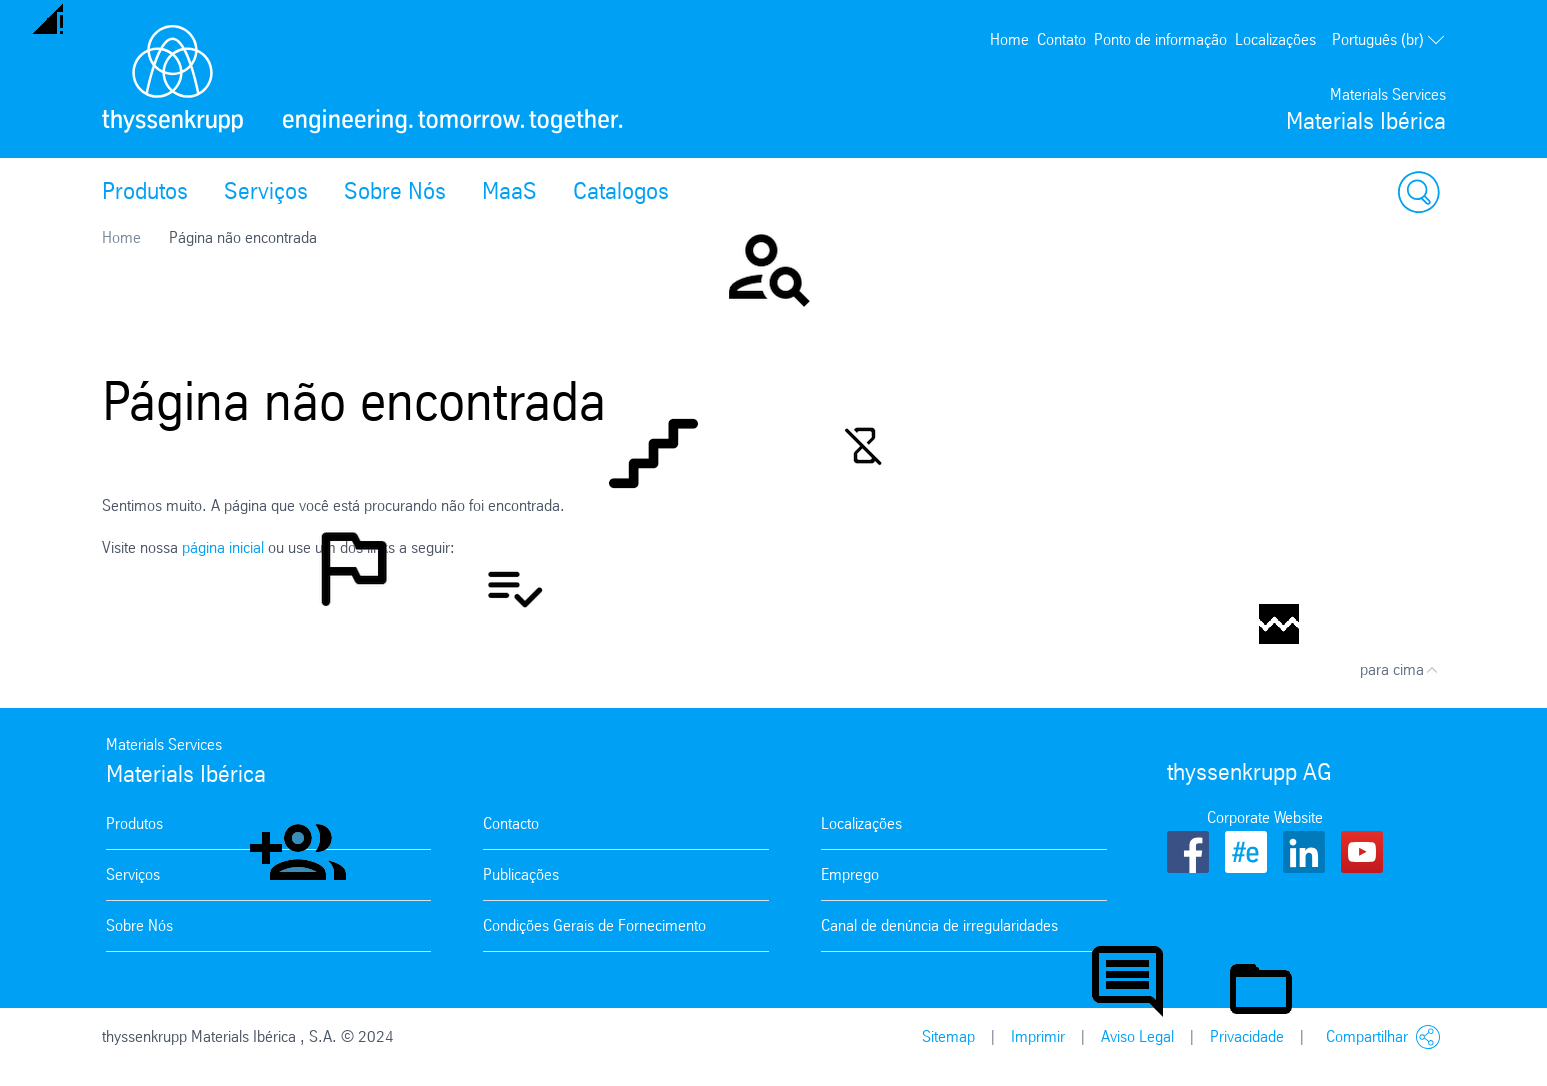  What do you see at coordinates (298, 852) in the screenshot?
I see `add a new member to a group` at bounding box center [298, 852].